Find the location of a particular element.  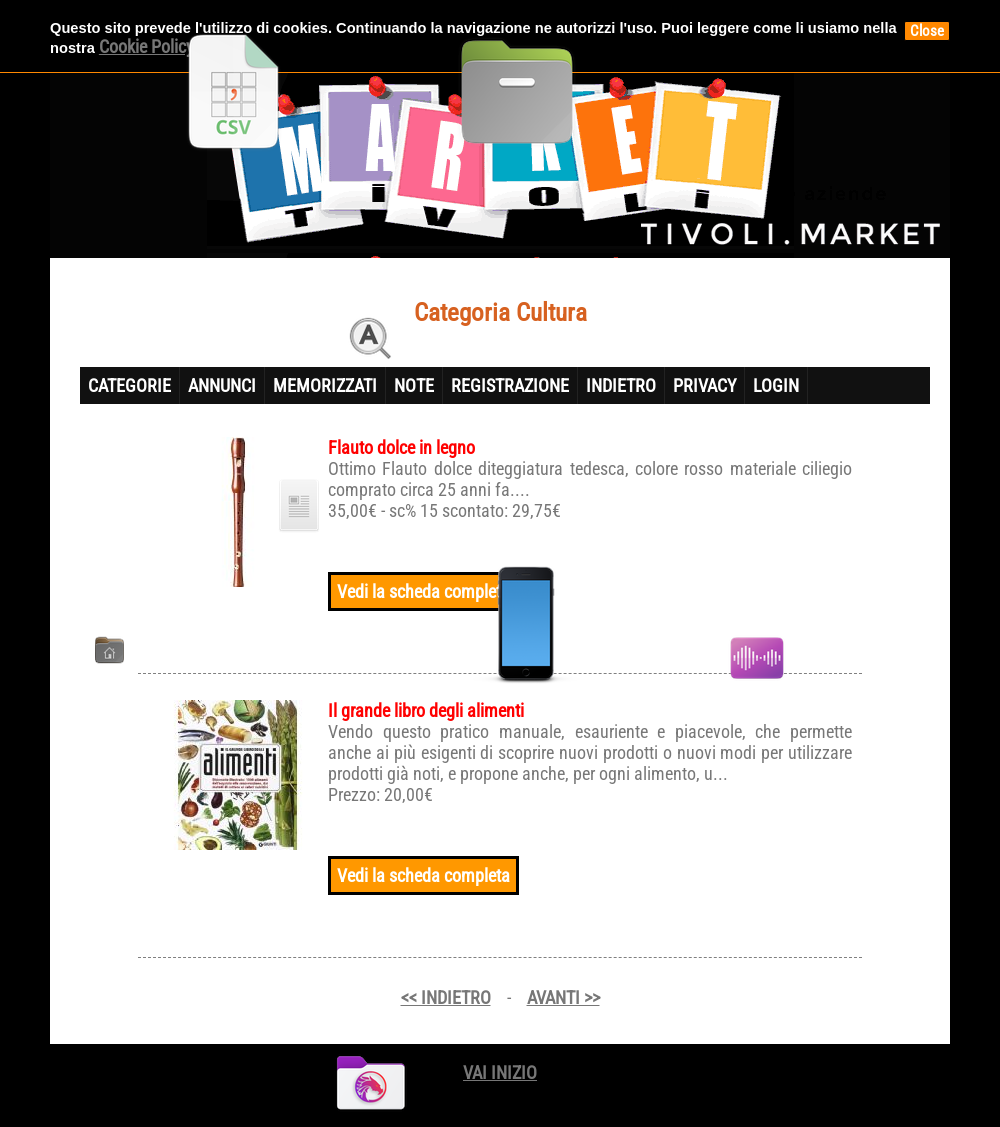

open the file manager application is located at coordinates (517, 92).